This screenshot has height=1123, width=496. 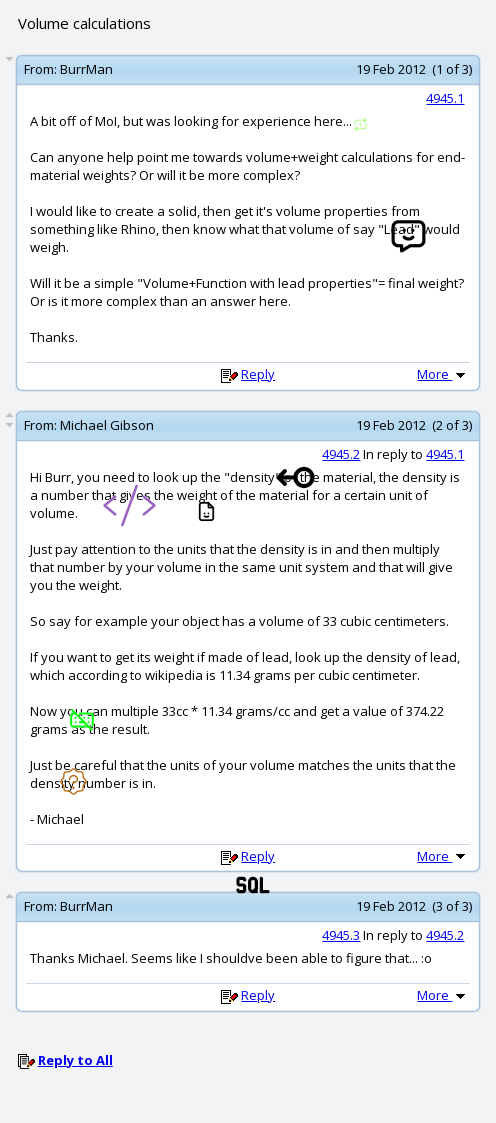 What do you see at coordinates (408, 235) in the screenshot?
I see `open chatbot or AI assistant` at bounding box center [408, 235].